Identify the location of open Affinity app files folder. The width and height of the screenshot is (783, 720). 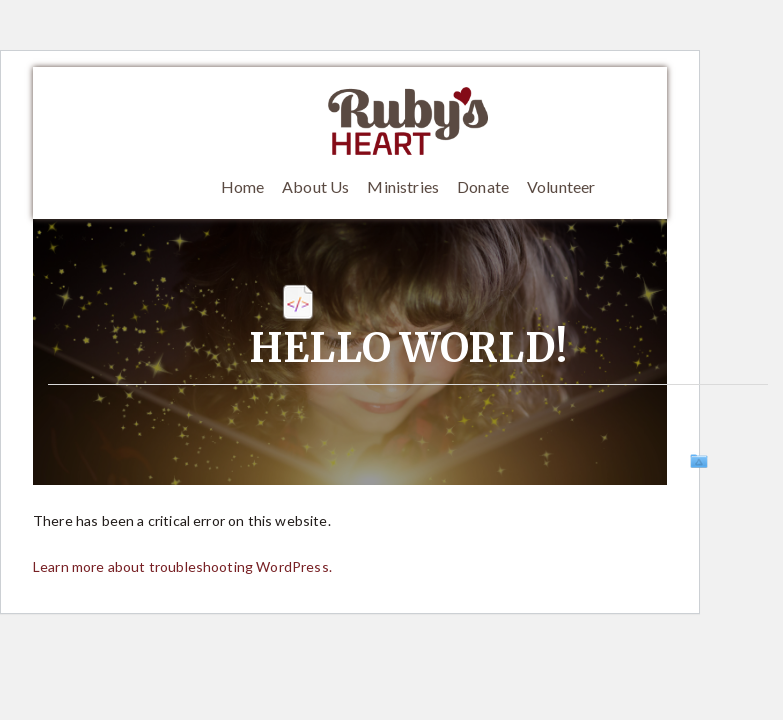
(699, 461).